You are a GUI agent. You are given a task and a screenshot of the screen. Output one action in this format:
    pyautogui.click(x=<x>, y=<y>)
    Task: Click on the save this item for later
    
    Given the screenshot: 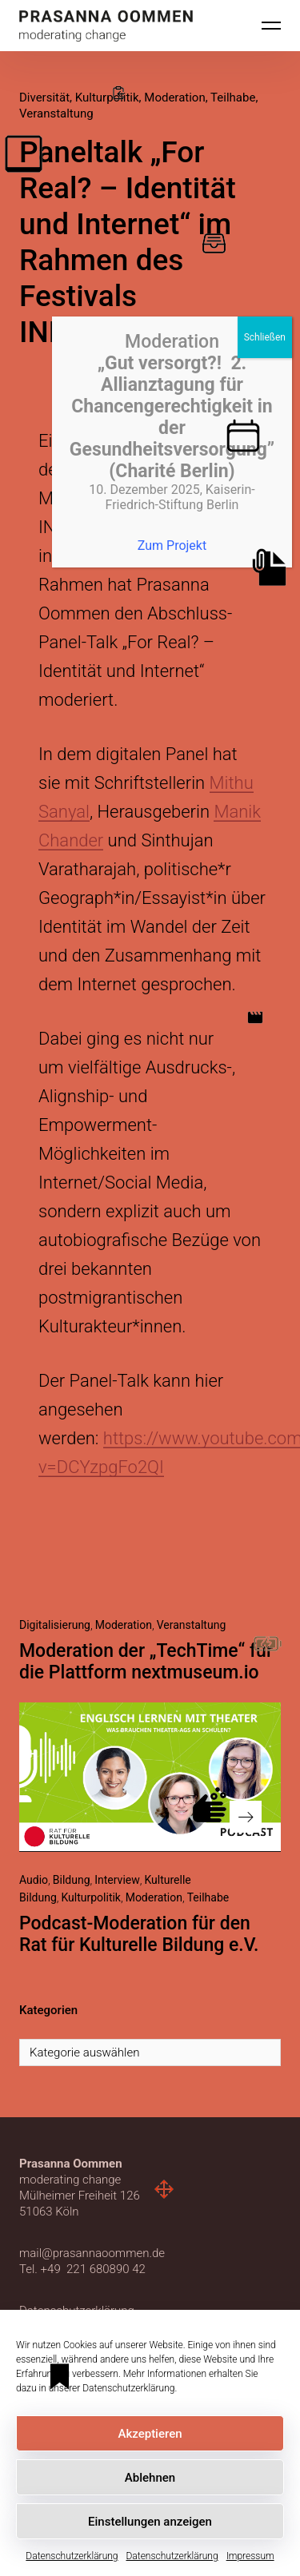 What is the action you would take?
    pyautogui.click(x=59, y=2376)
    